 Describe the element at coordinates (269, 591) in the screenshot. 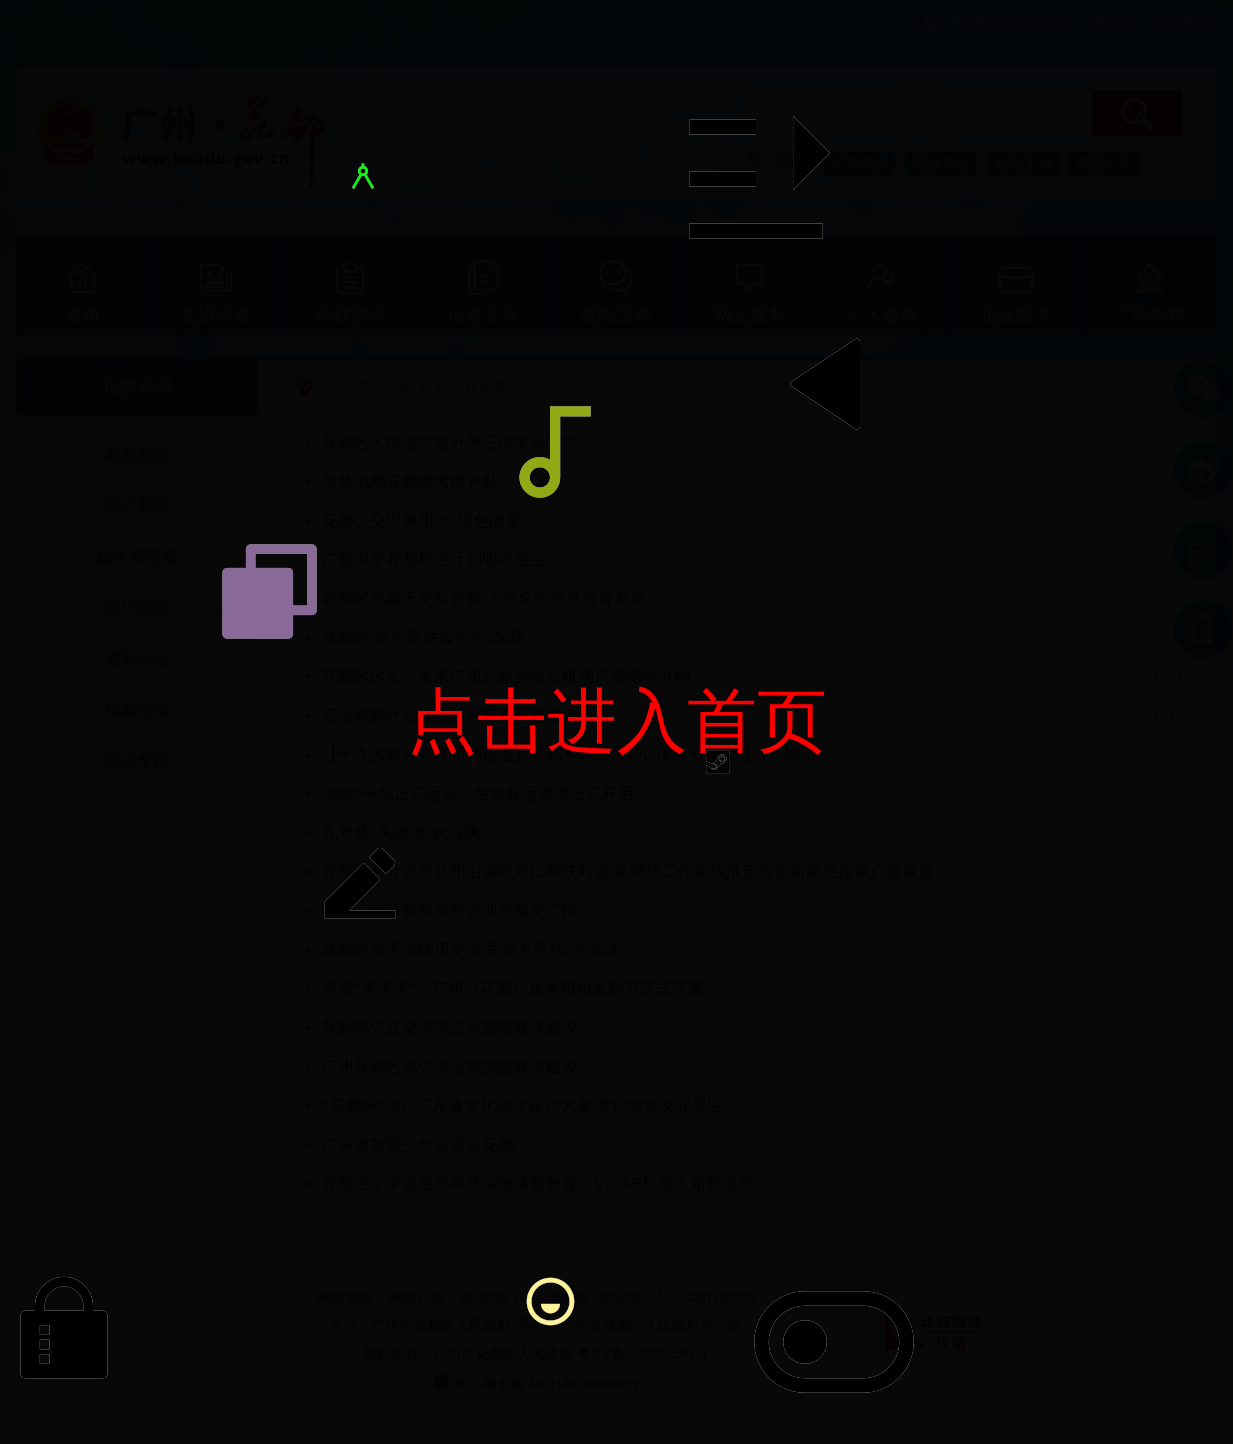

I see `select multiple items` at that location.